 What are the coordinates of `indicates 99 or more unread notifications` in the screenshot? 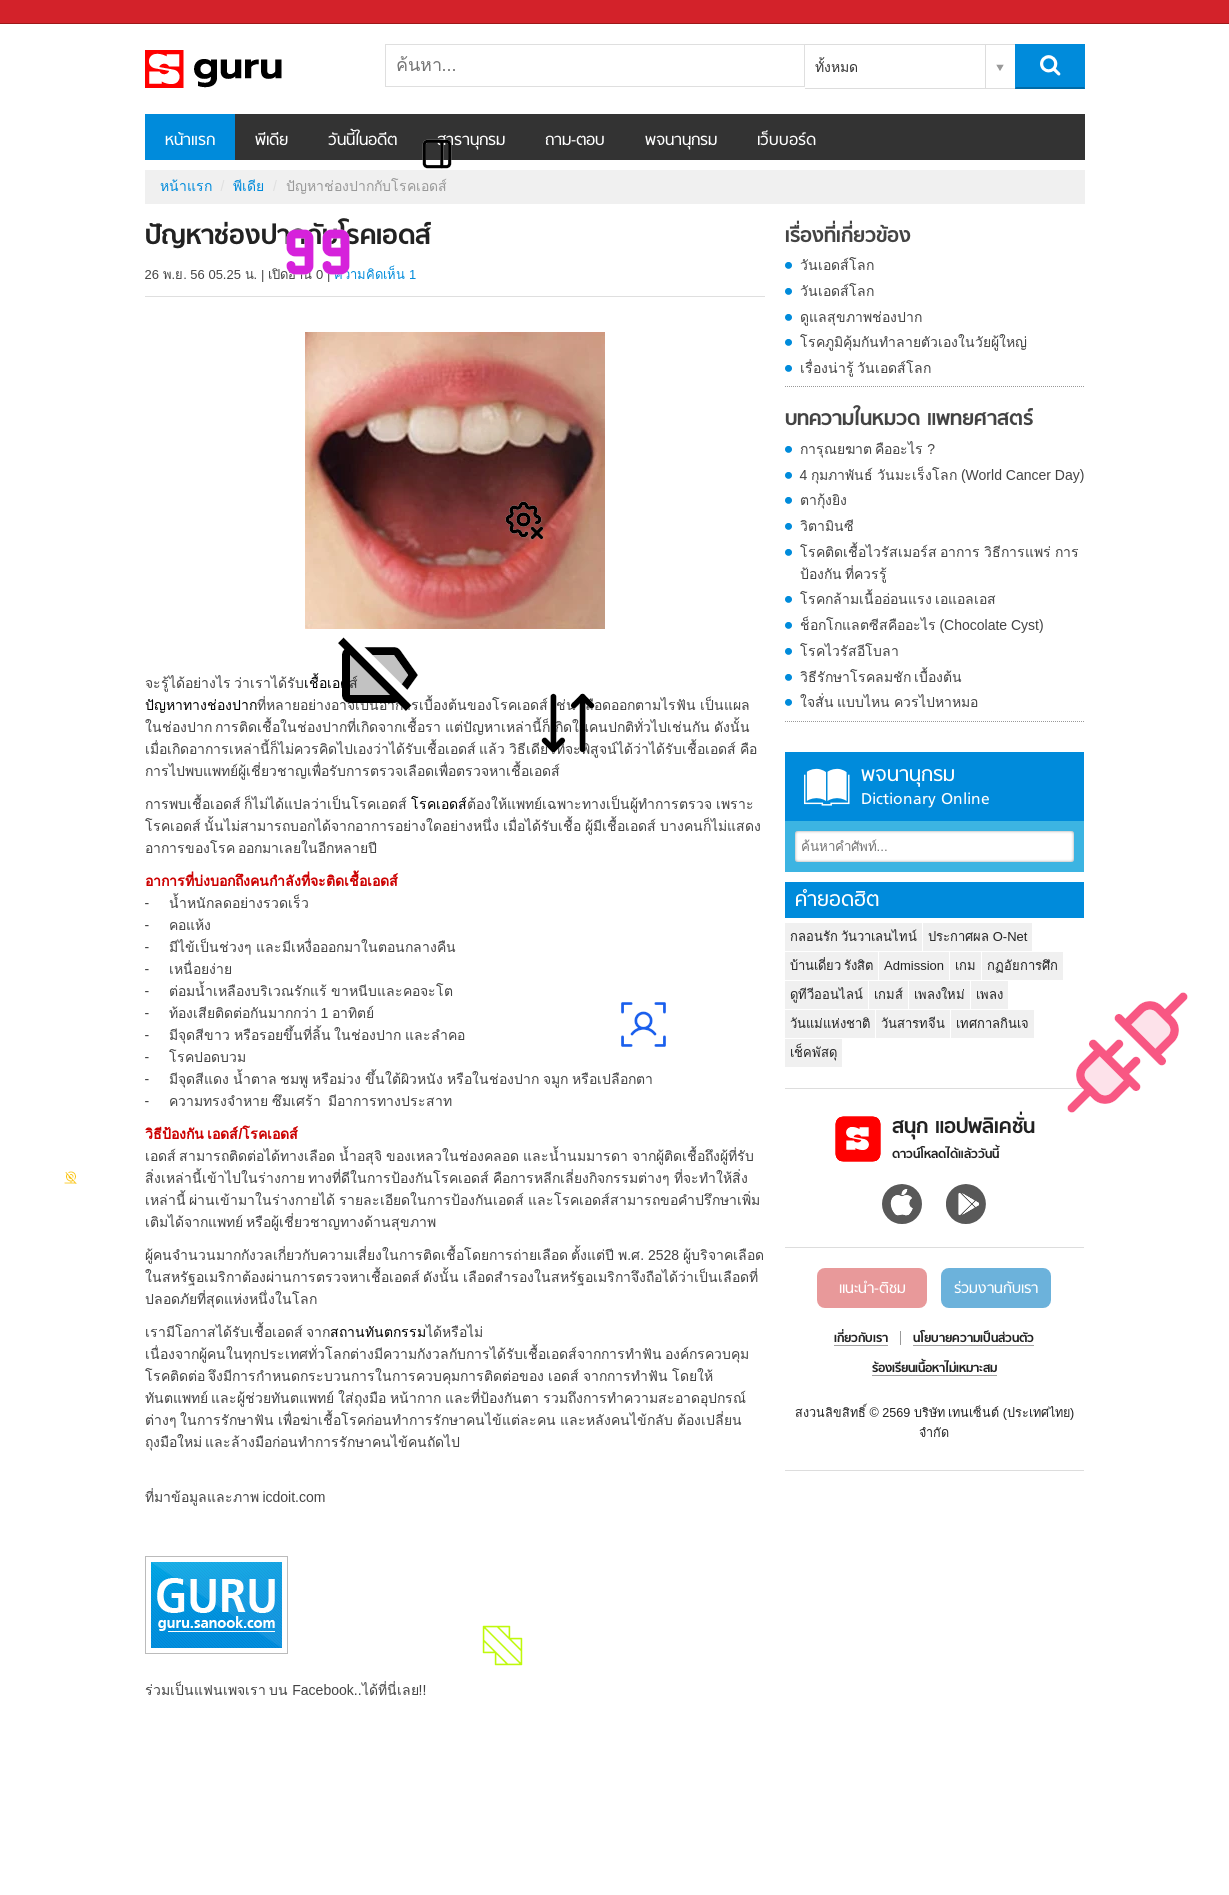 It's located at (318, 252).